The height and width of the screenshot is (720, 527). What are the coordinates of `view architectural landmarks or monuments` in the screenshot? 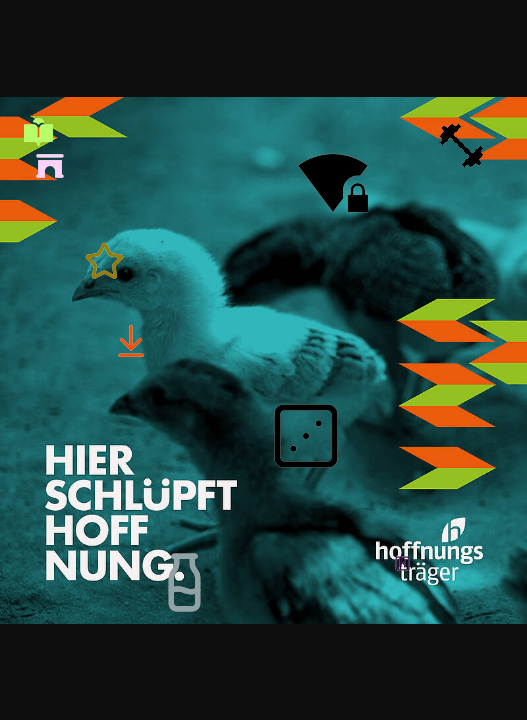 It's located at (50, 166).